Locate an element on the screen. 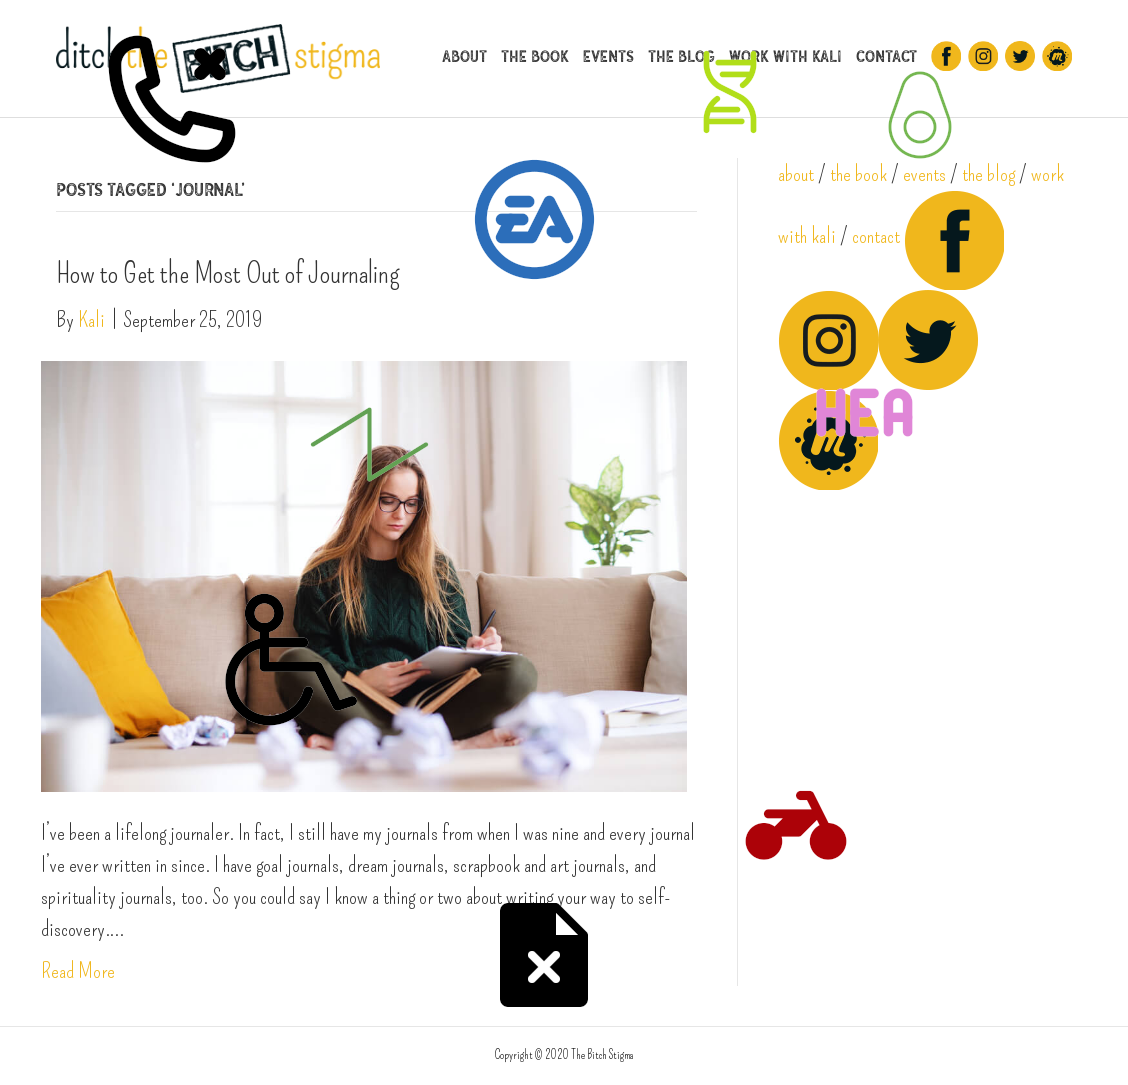  delete or remove a file is located at coordinates (544, 955).